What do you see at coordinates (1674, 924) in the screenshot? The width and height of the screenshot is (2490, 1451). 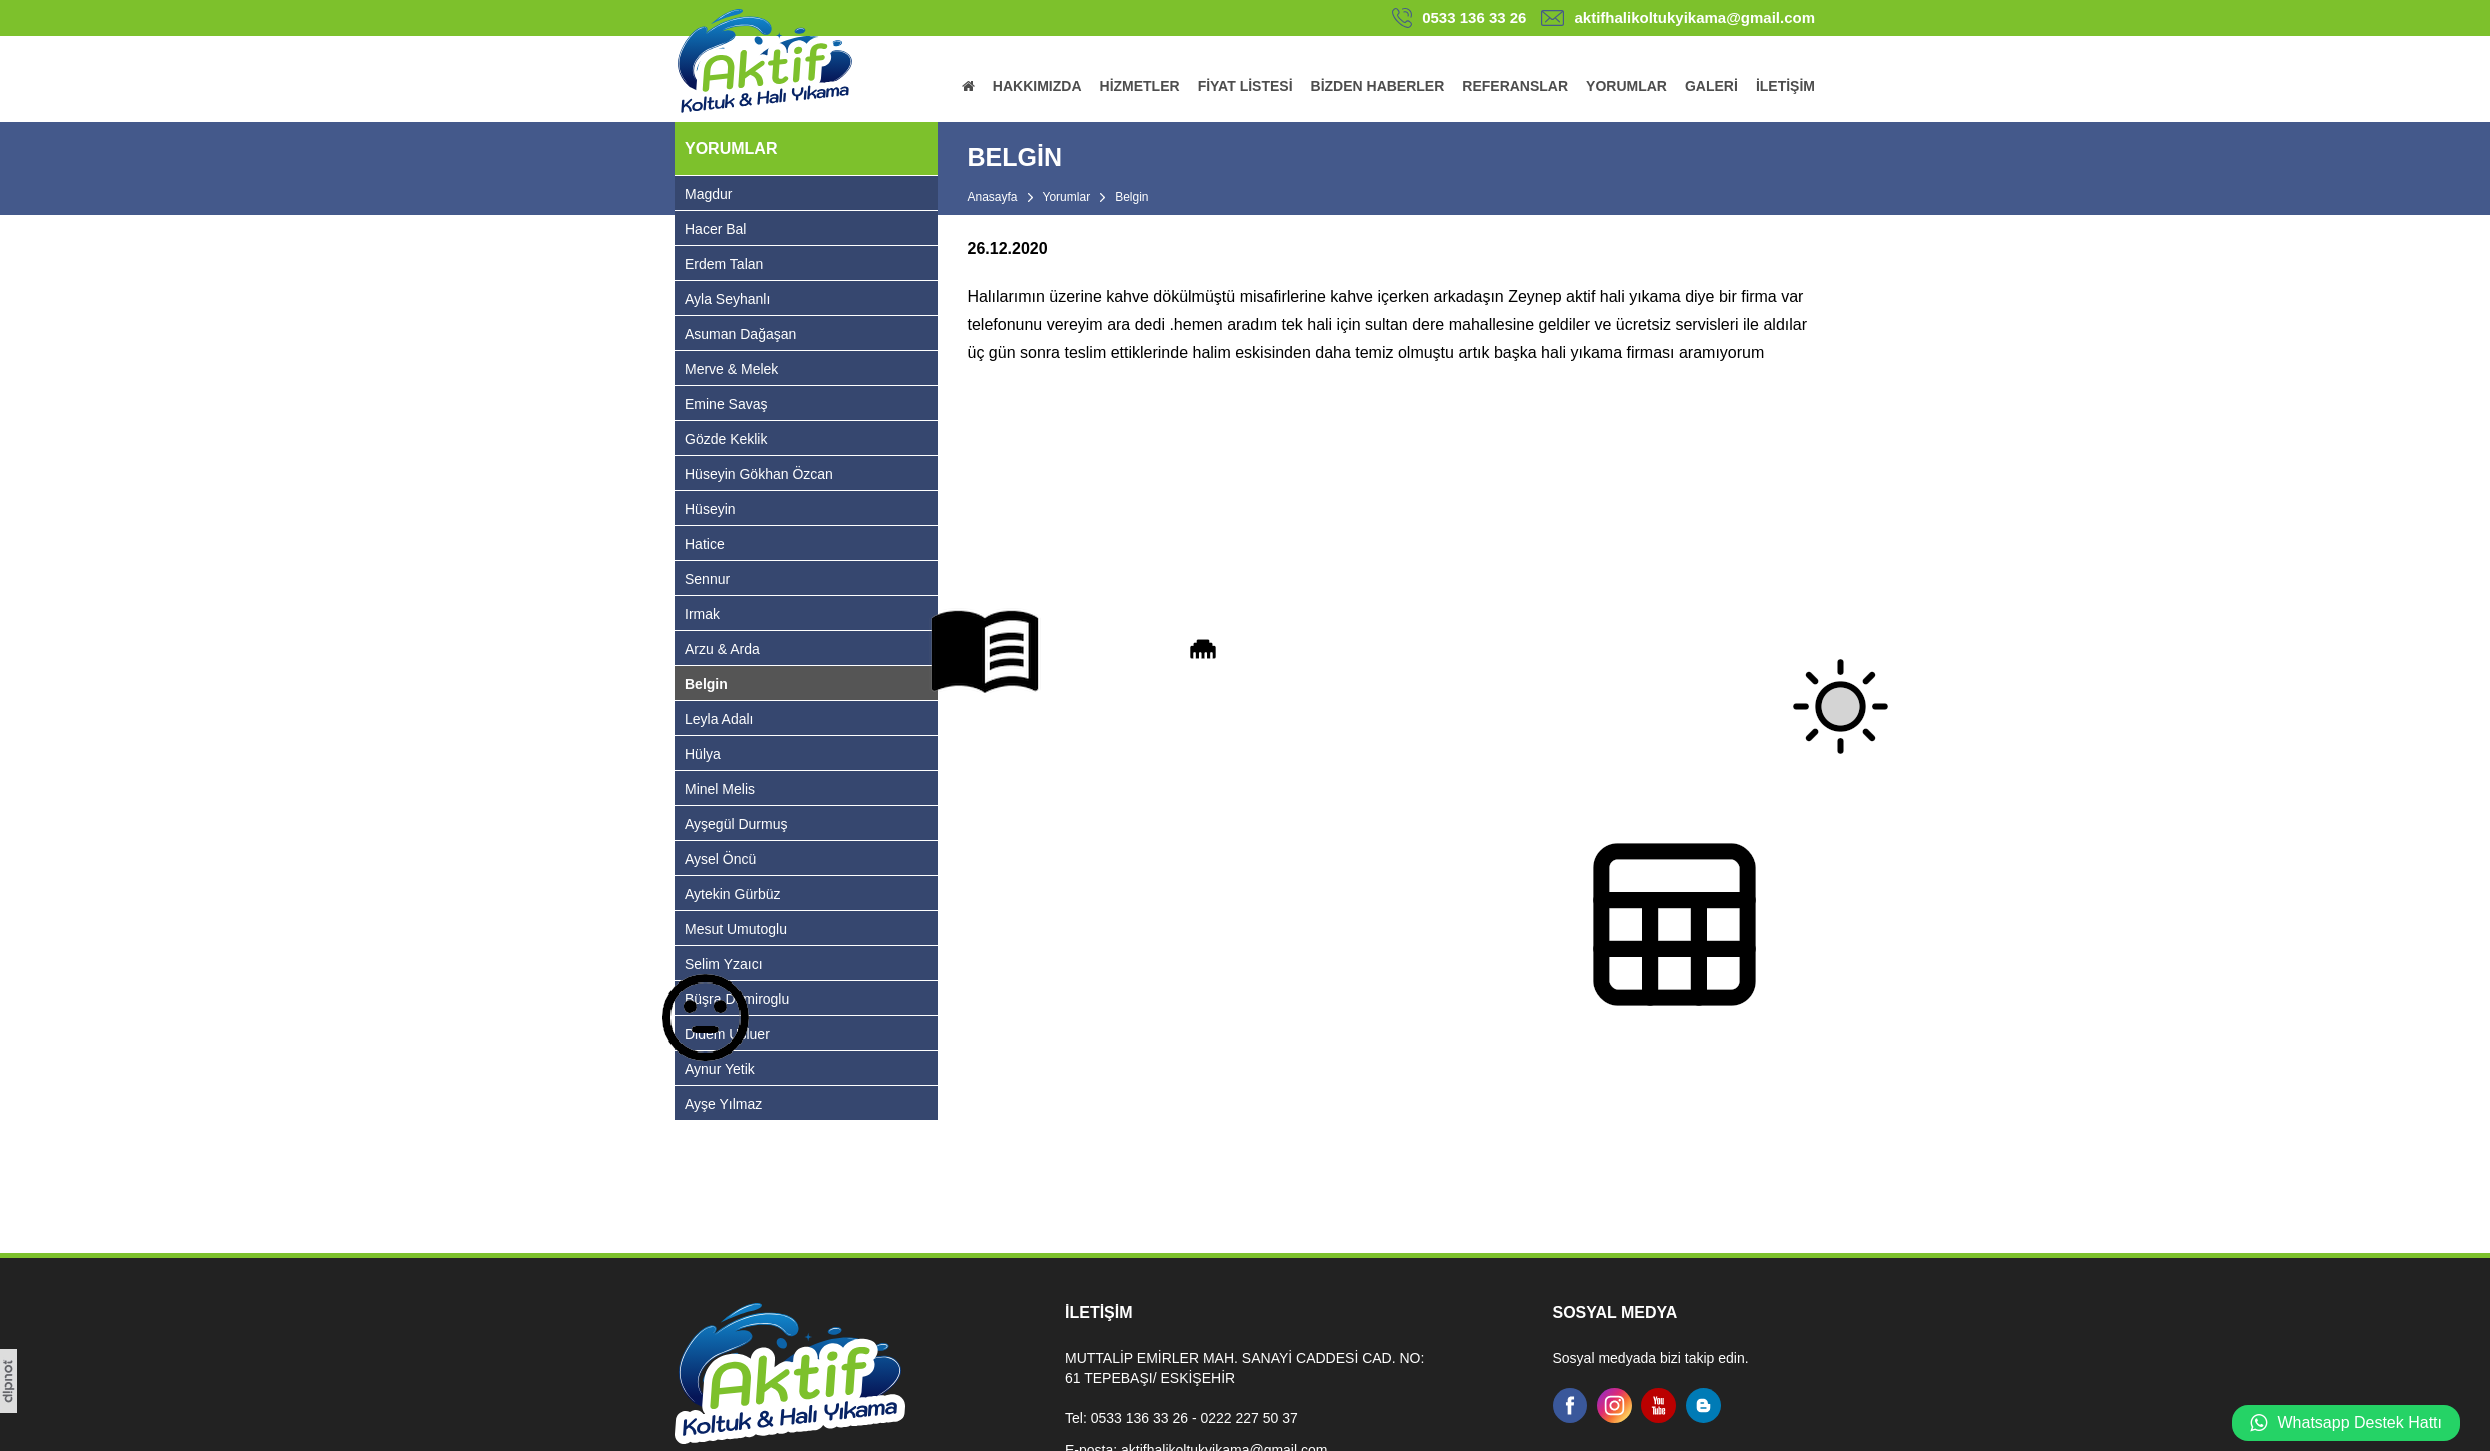 I see `open spreadsheet or data table` at bounding box center [1674, 924].